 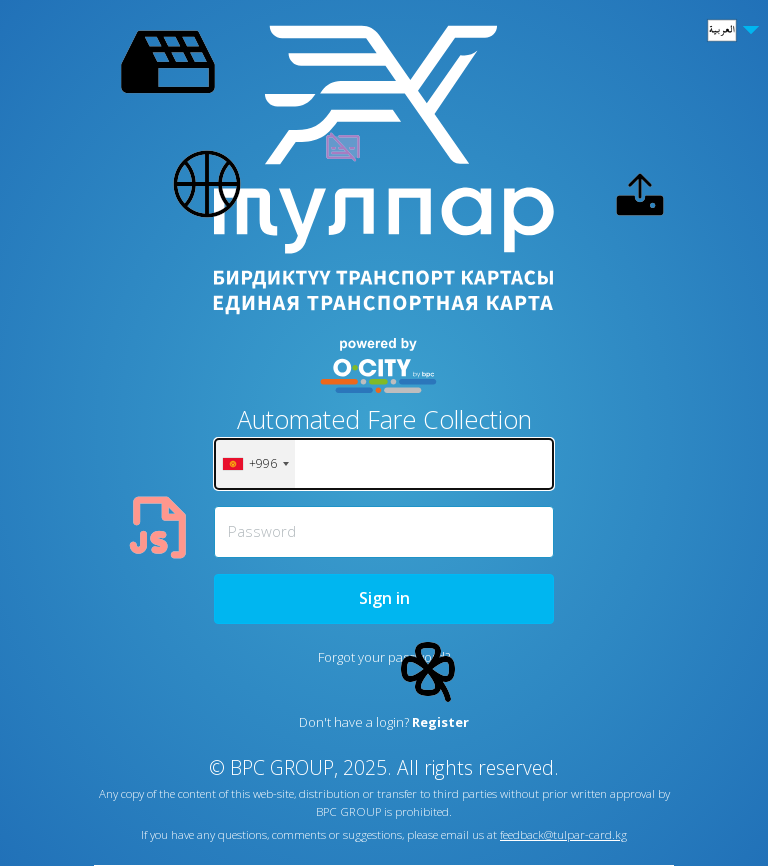 What do you see at coordinates (159, 527) in the screenshot?
I see `javascript file in a project directory` at bounding box center [159, 527].